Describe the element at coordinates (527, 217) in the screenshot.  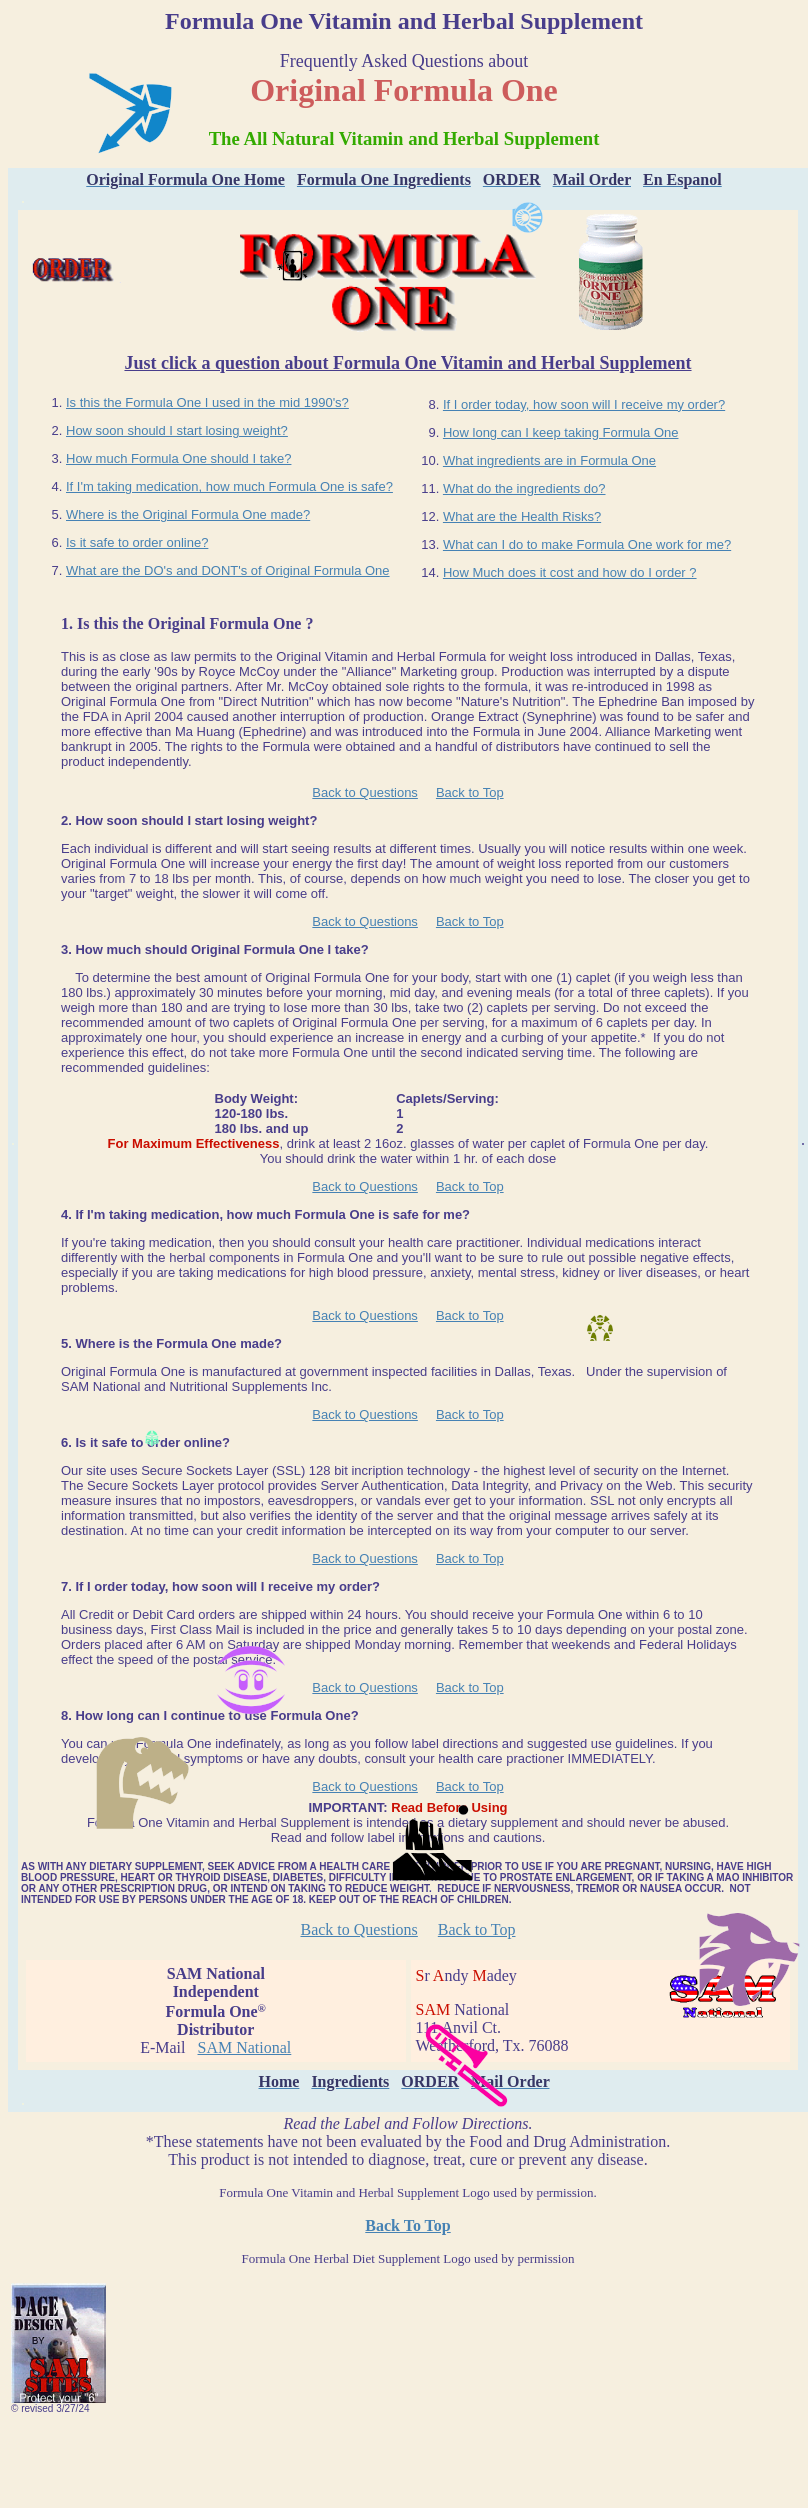
I see `toggle flashlight on/off` at that location.